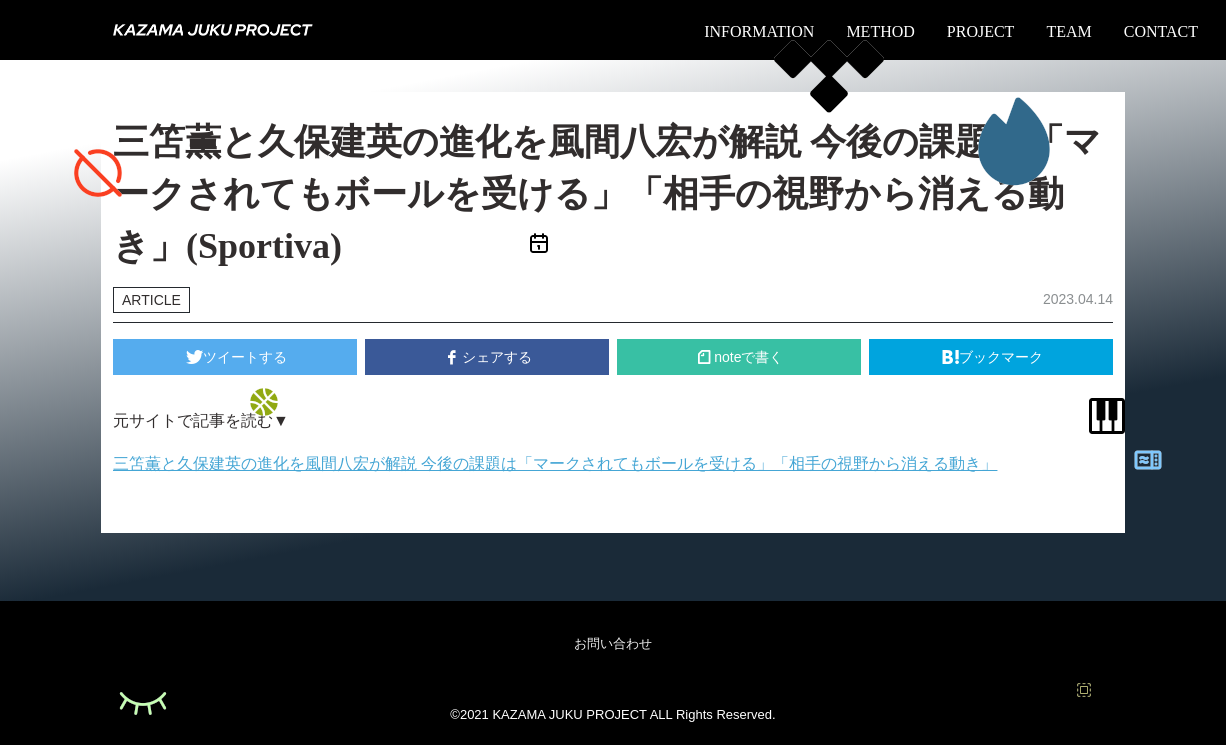 Image resolution: width=1226 pixels, height=745 pixels. I want to click on access microwave or kitchen appliance controls, so click(1148, 460).